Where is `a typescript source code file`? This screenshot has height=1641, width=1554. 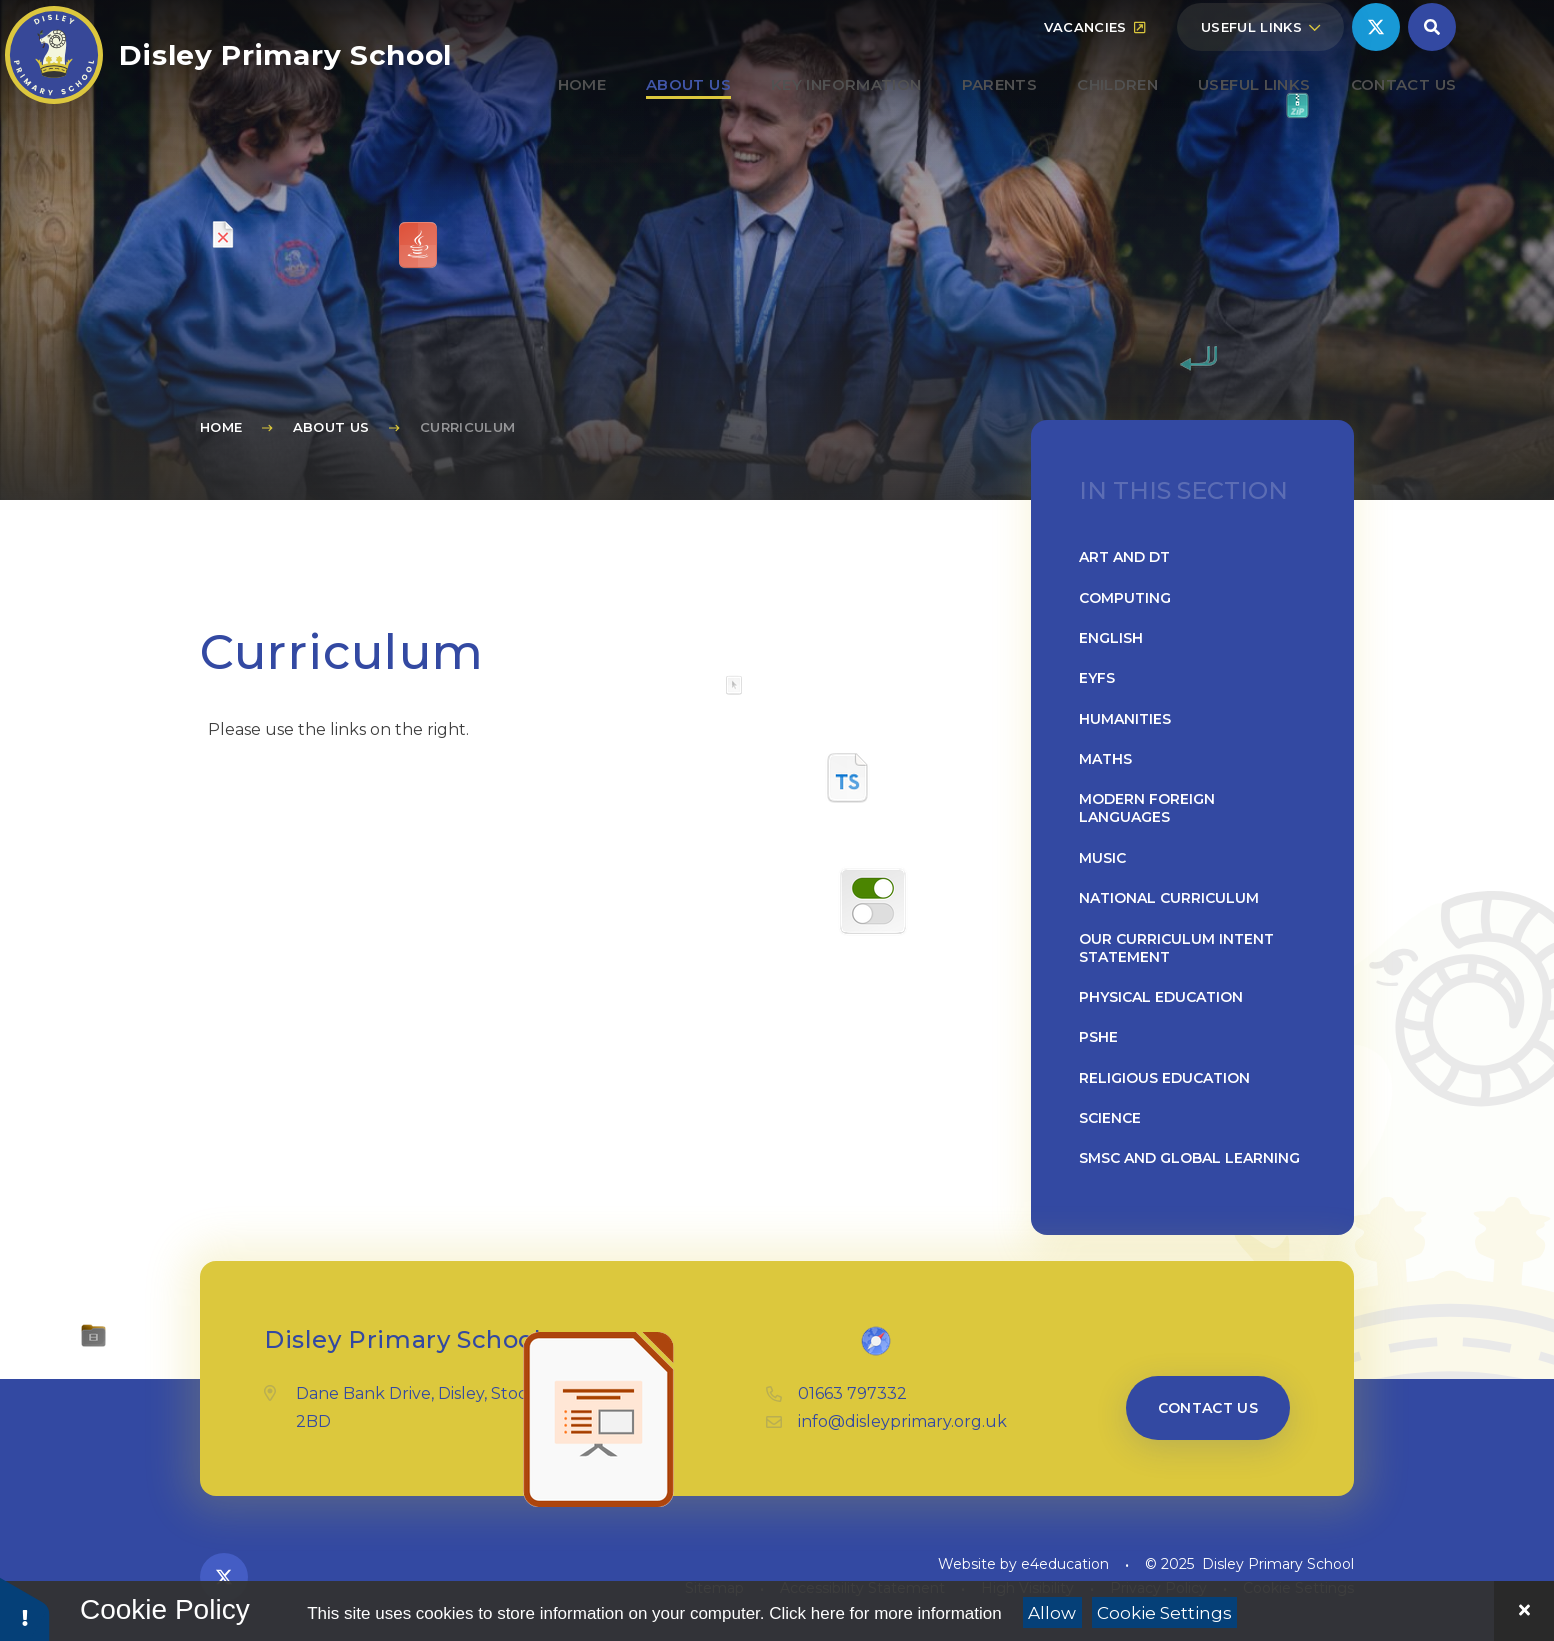 a typescript source code file is located at coordinates (847, 777).